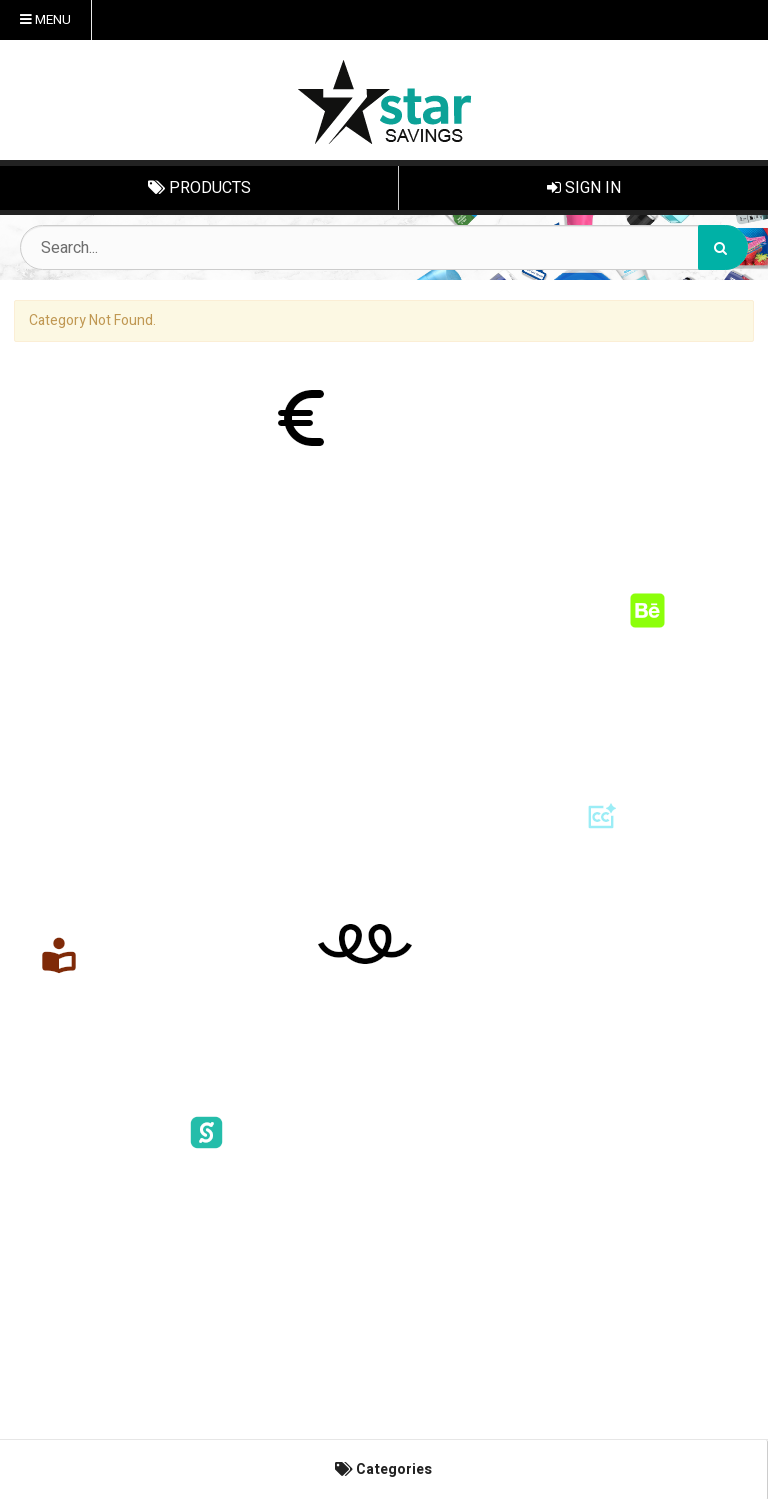 The width and height of the screenshot is (768, 1499). What do you see at coordinates (365, 944) in the screenshot?
I see `visit teespring storefront` at bounding box center [365, 944].